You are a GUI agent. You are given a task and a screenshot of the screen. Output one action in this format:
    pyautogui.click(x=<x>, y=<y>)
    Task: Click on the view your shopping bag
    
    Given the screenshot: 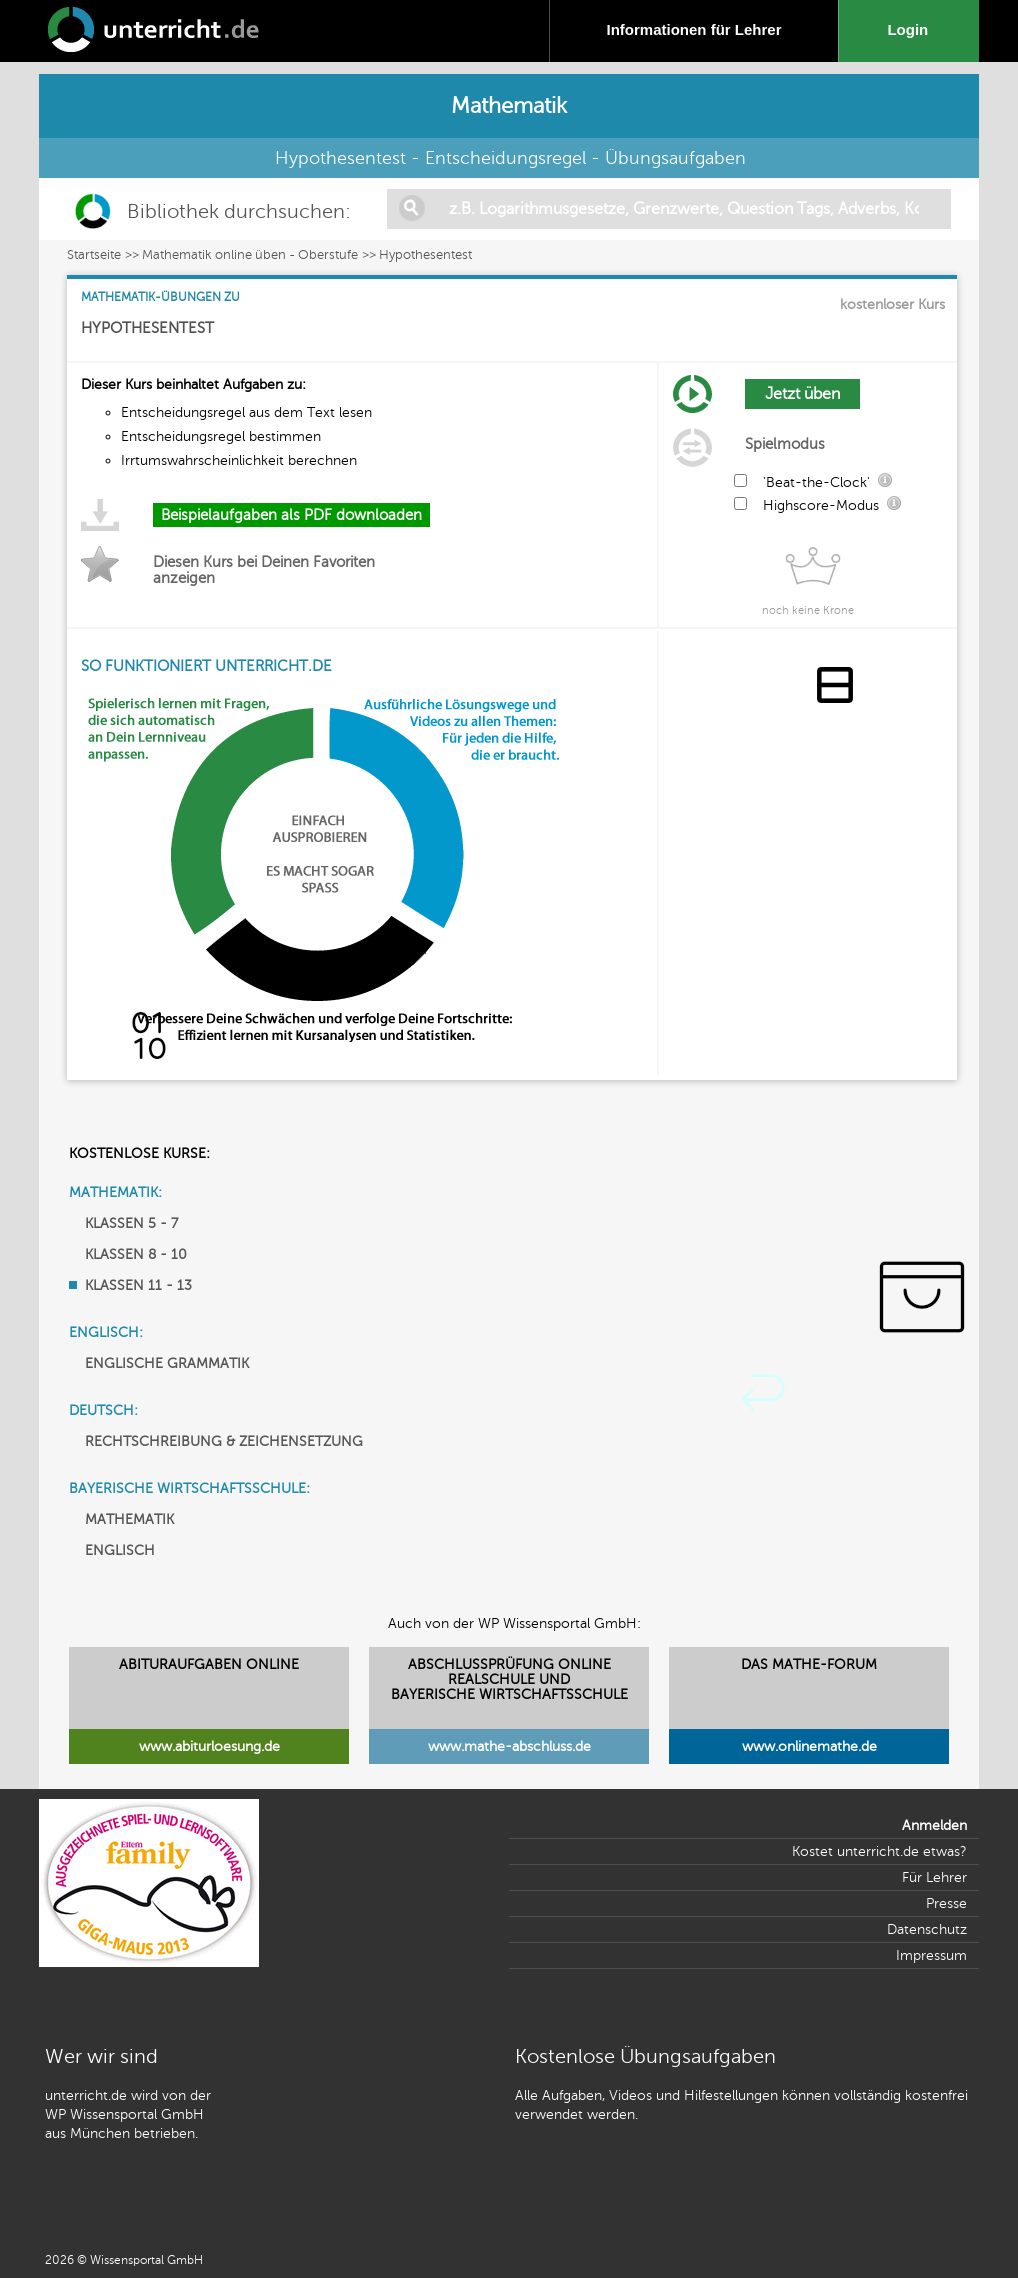 What is the action you would take?
    pyautogui.click(x=922, y=1297)
    